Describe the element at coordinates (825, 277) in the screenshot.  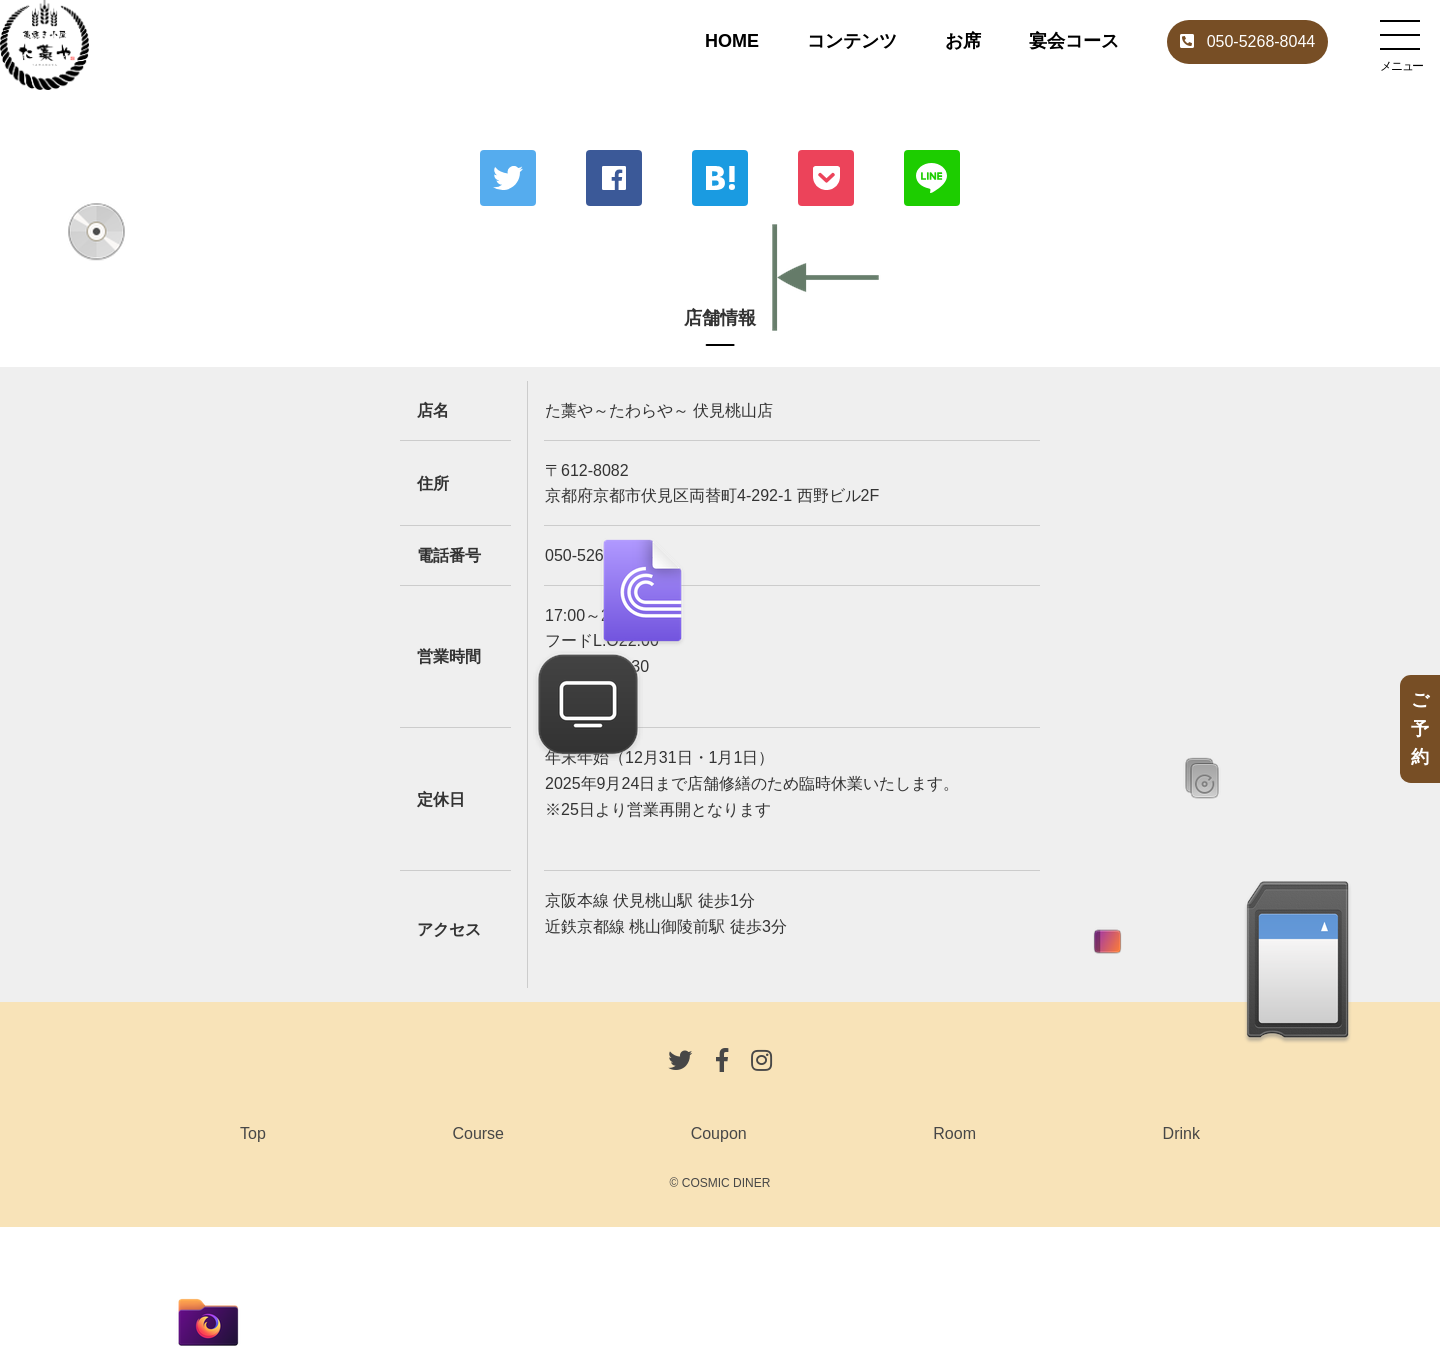
I see `go to the first item in a list or sequence` at that location.